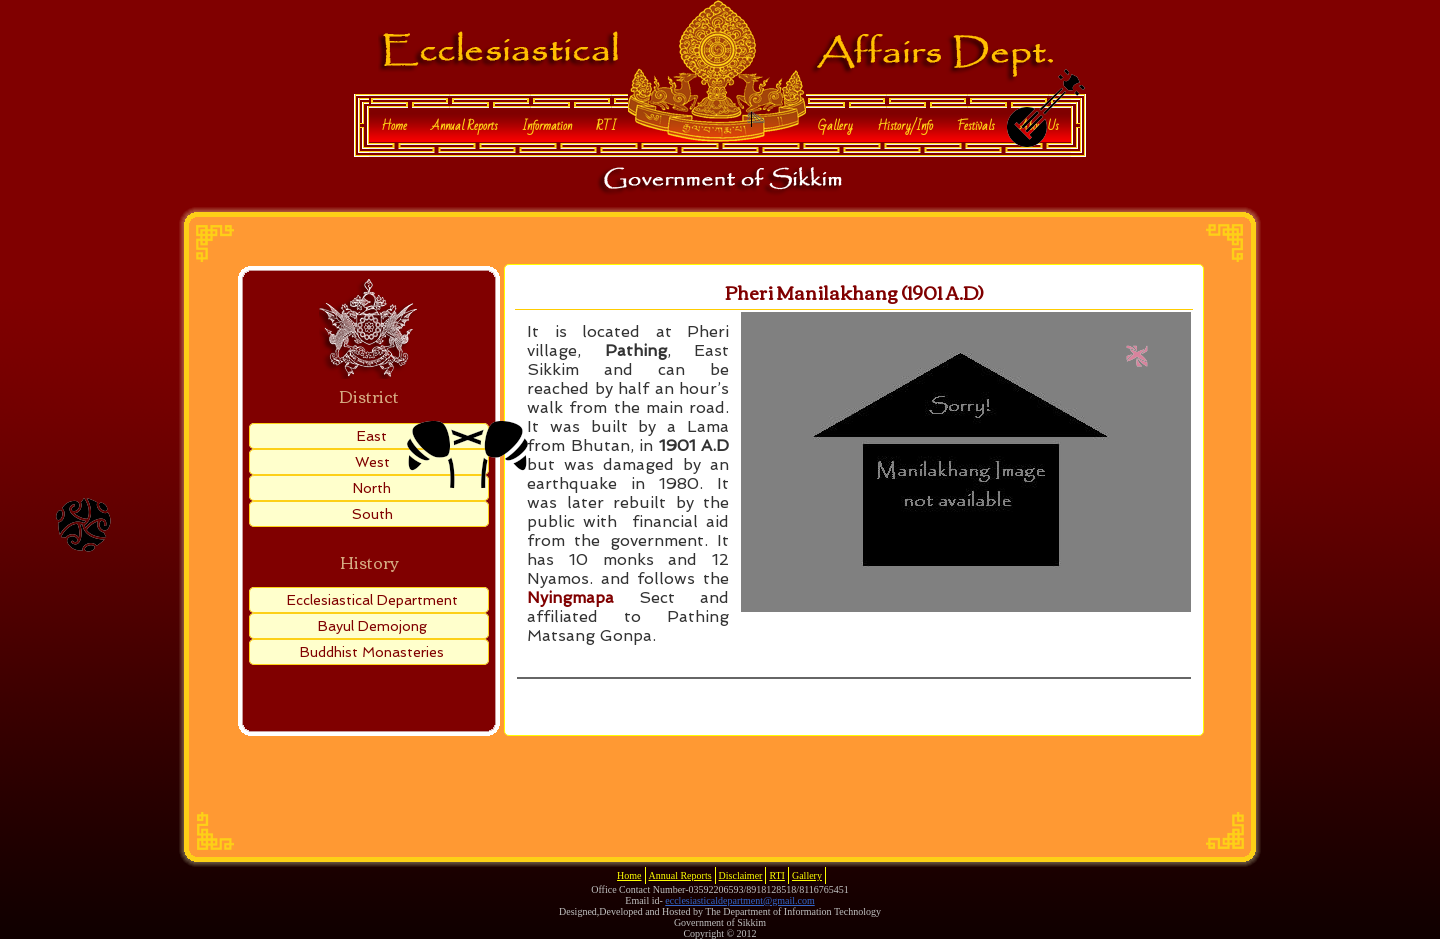 The height and width of the screenshot is (939, 1440). Describe the element at coordinates (467, 454) in the screenshot. I see `equip shoulder armor to your character` at that location.